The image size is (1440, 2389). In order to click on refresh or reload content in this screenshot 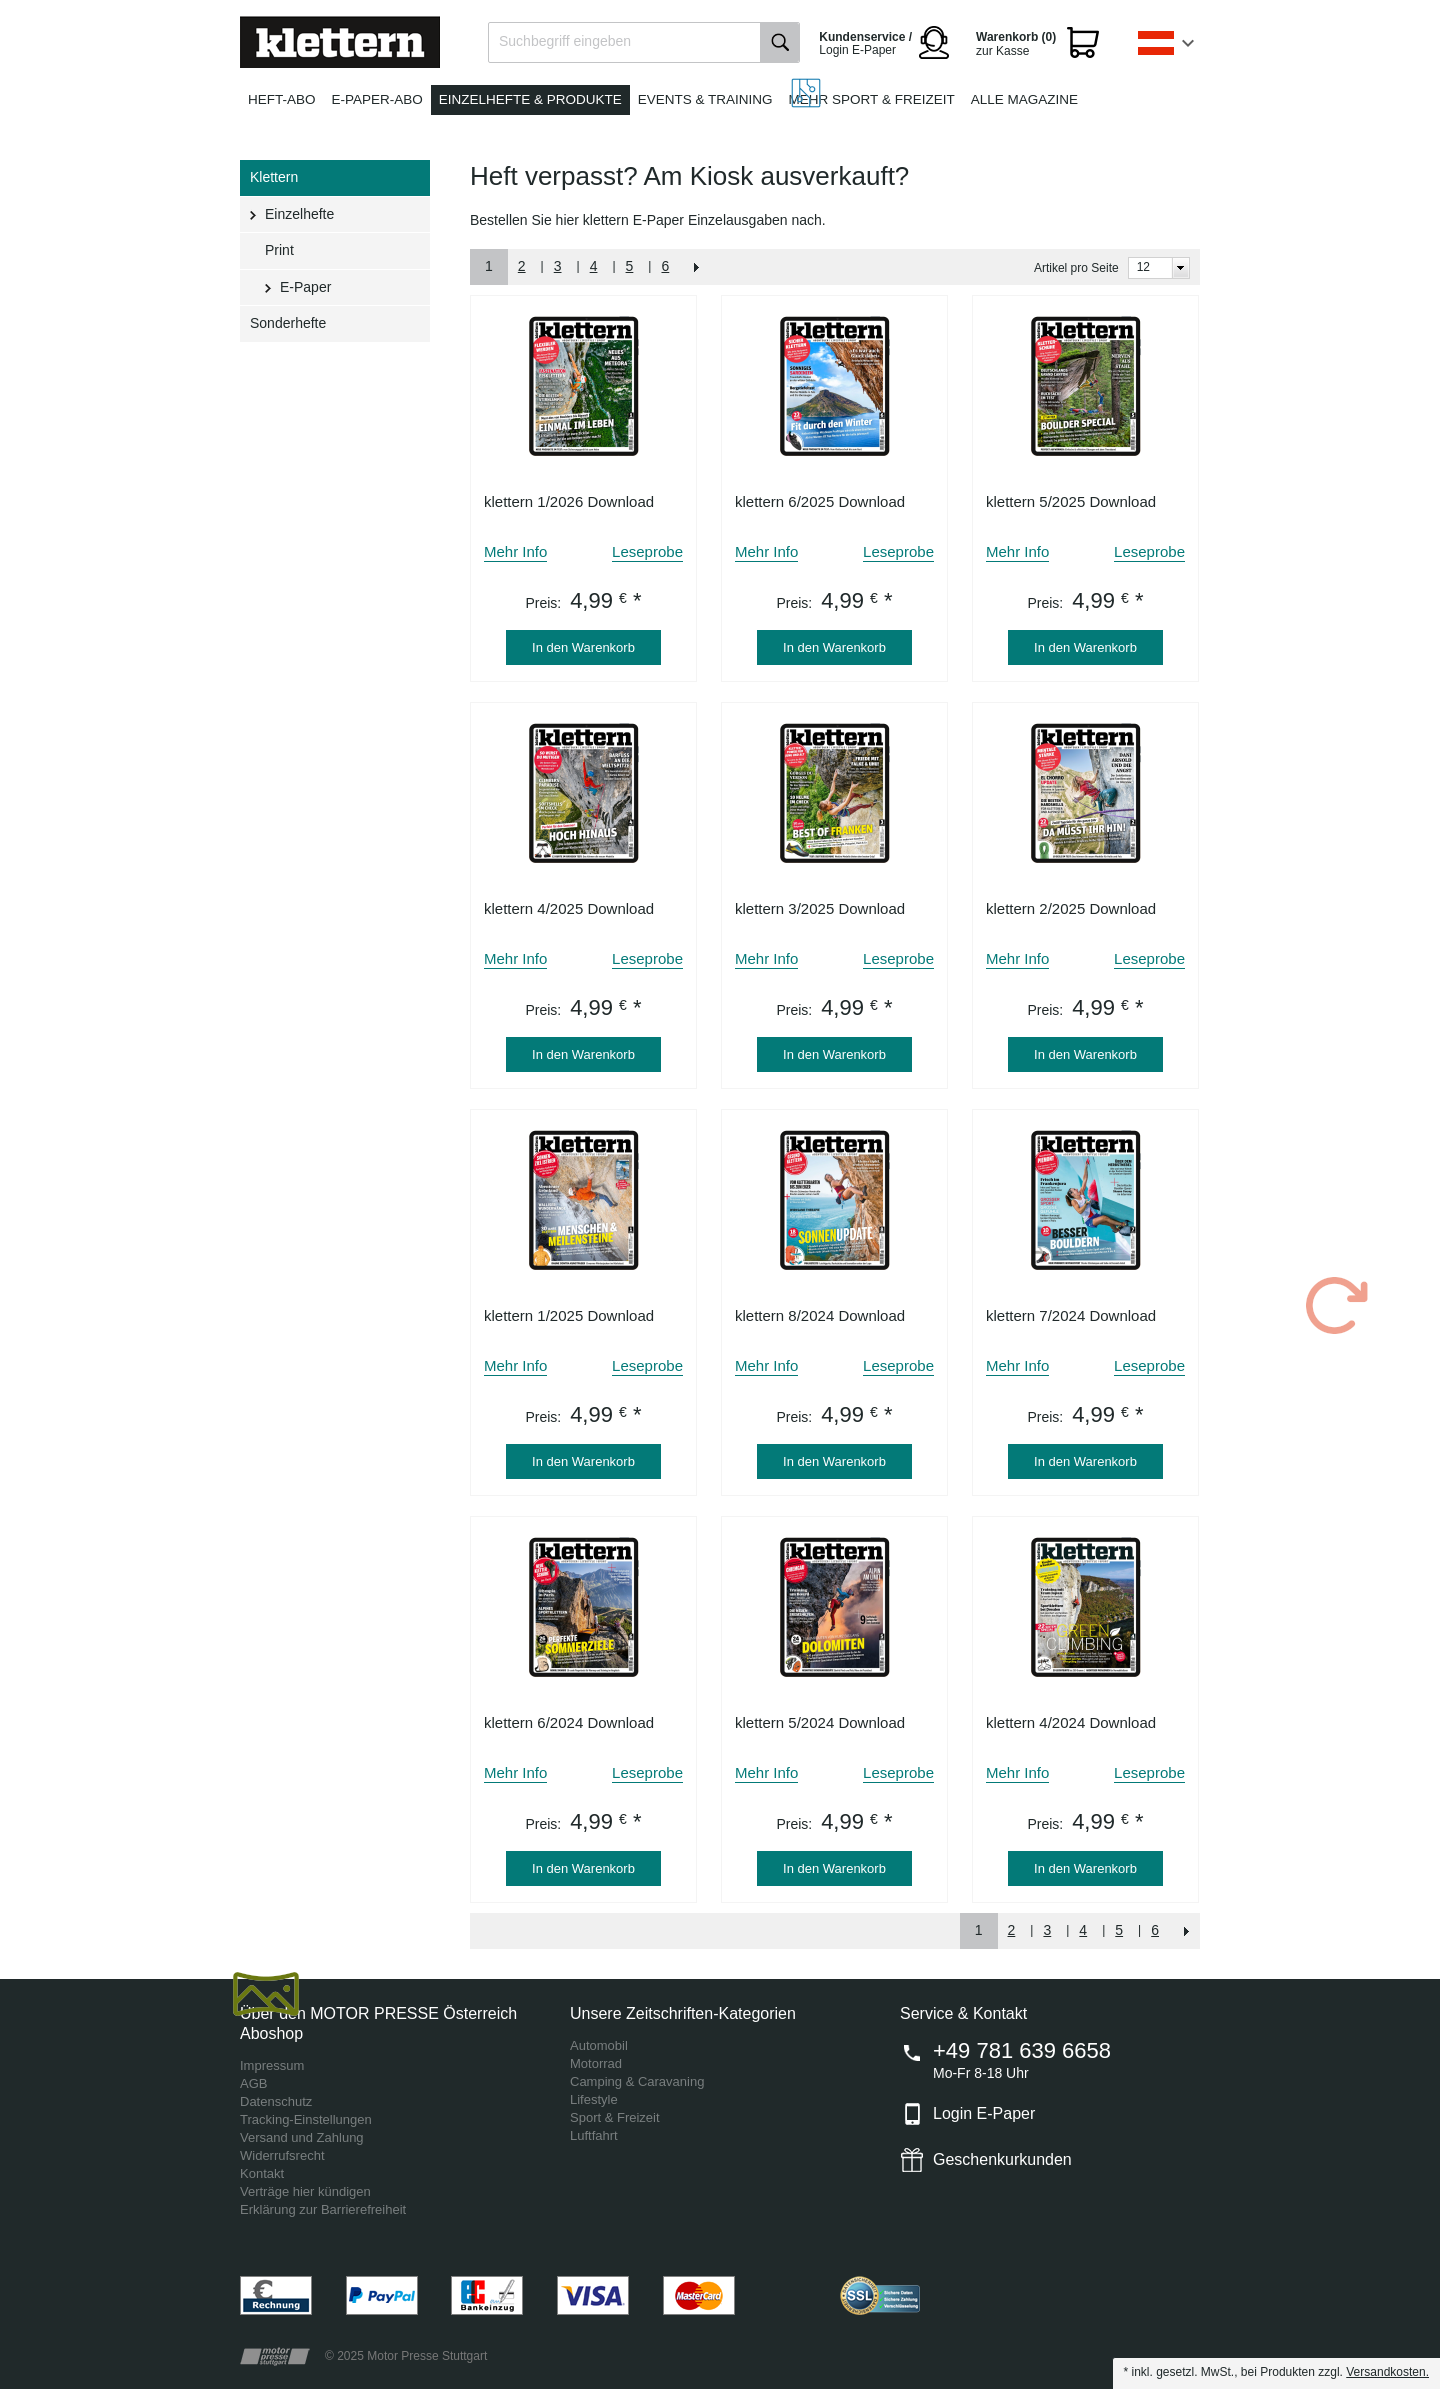, I will do `click(1334, 1305)`.